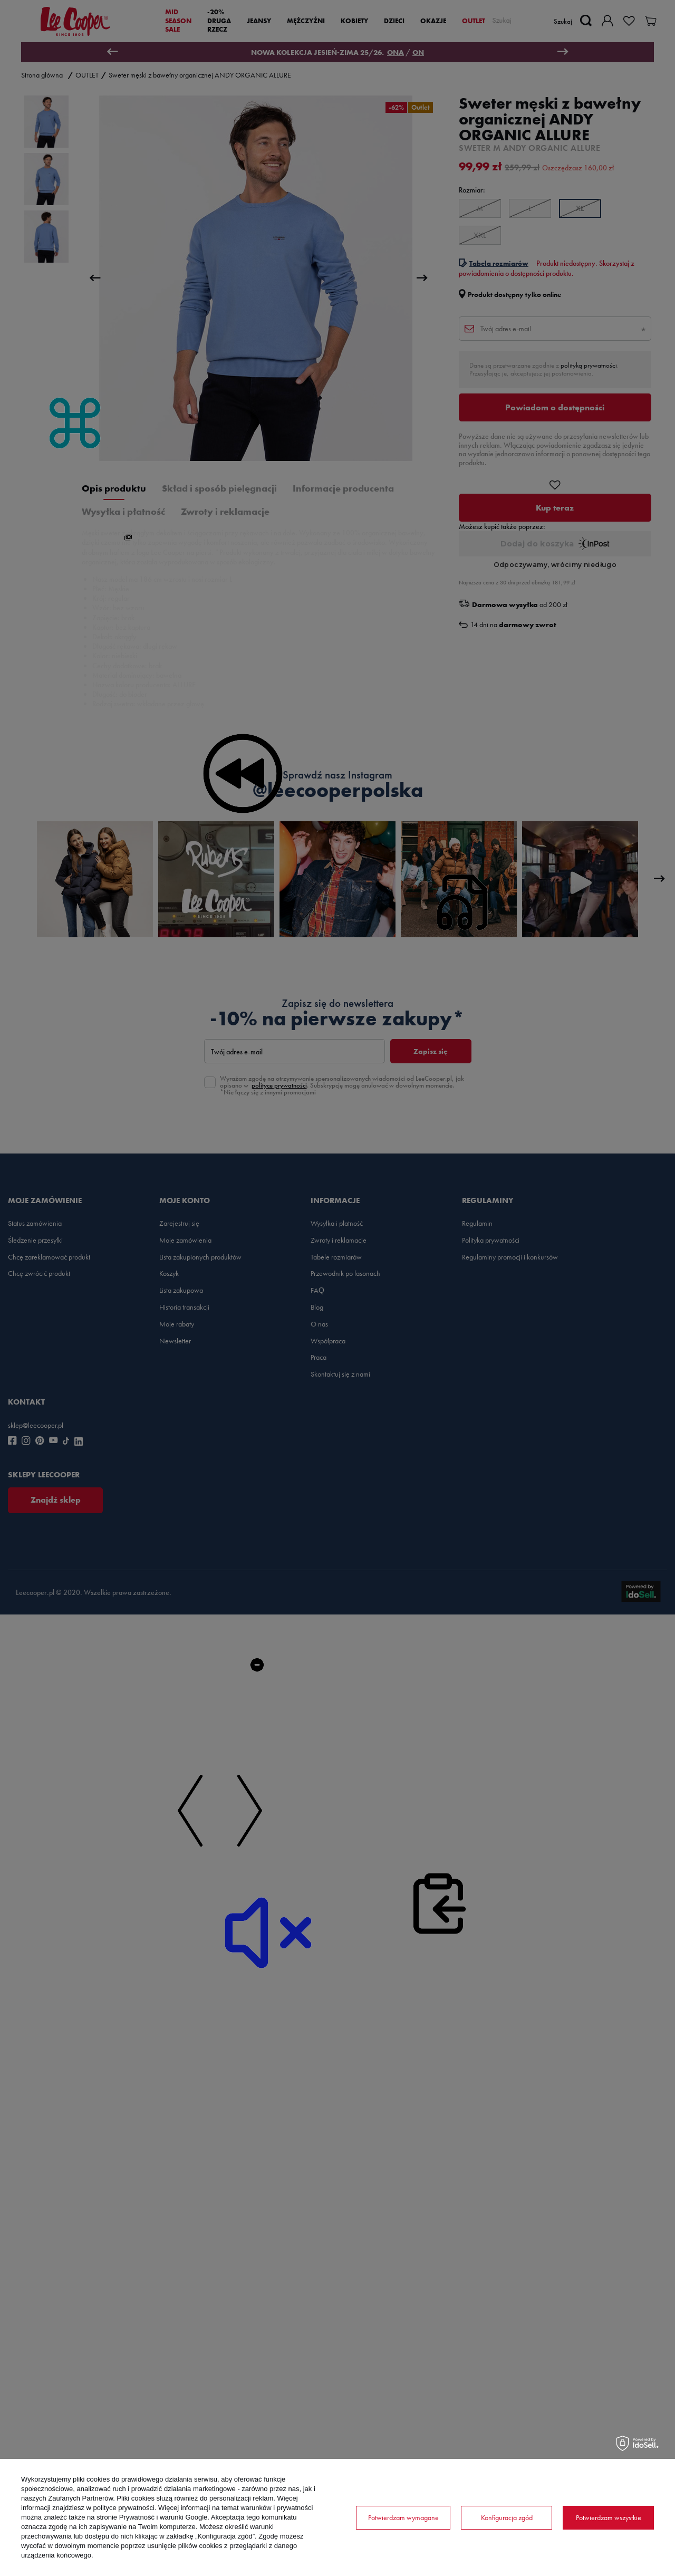 This screenshot has width=675, height=2576. What do you see at coordinates (220, 1811) in the screenshot?
I see `view or edit code/markup` at bounding box center [220, 1811].